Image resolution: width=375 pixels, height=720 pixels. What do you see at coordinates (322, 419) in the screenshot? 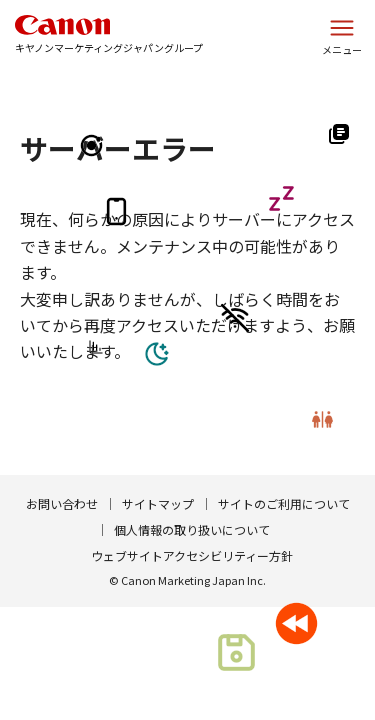
I see `locate nearby restrooms` at bounding box center [322, 419].